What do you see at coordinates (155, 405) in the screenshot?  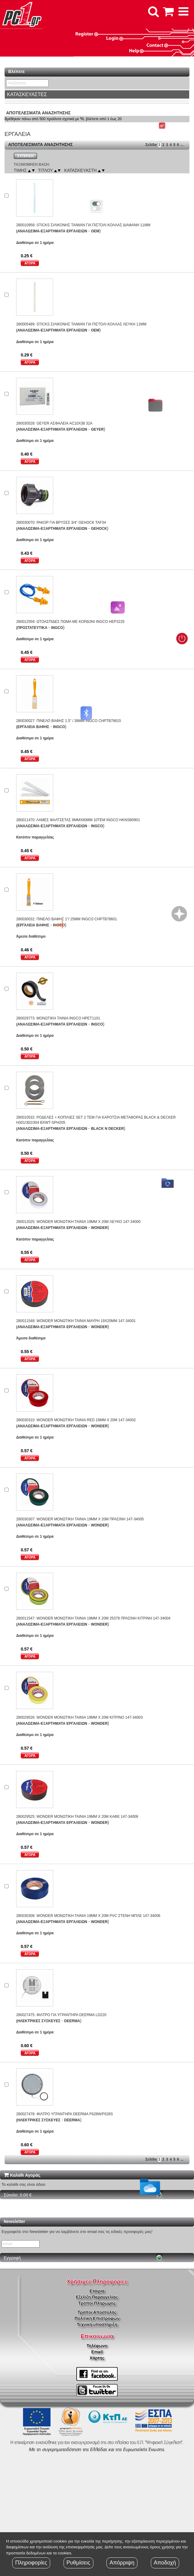 I see `open folder to view contents` at bounding box center [155, 405].